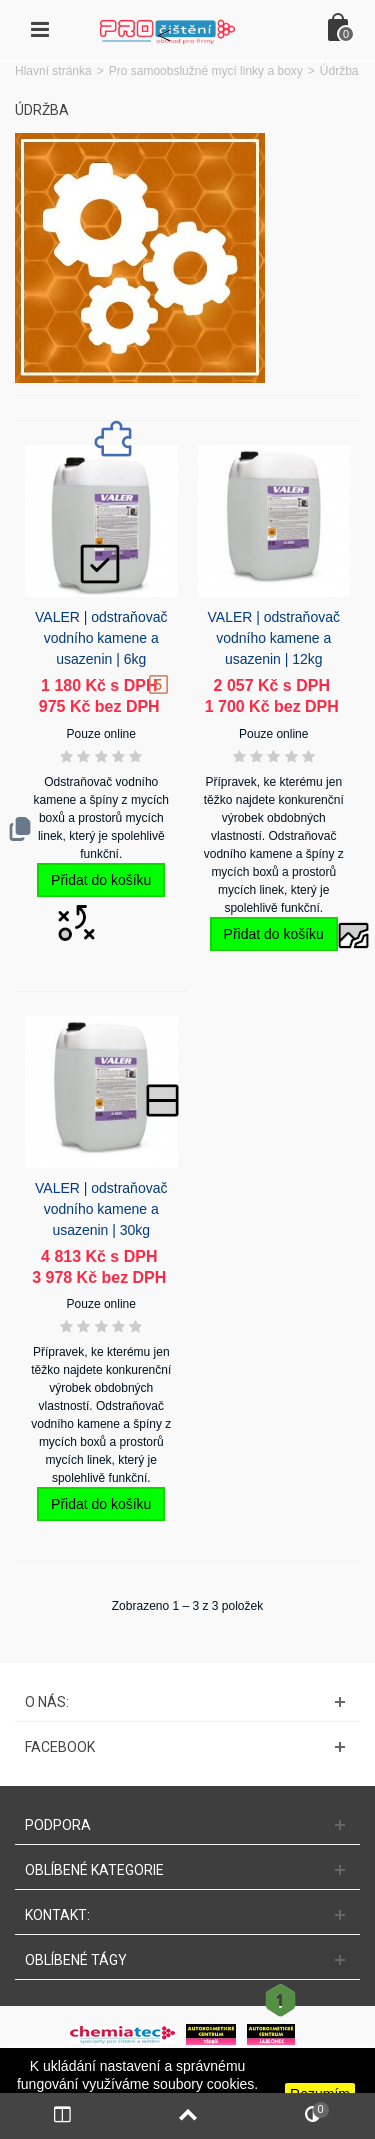 This screenshot has height=2139, width=375. Describe the element at coordinates (280, 2000) in the screenshot. I see `indicates step one in a multi-step process` at that location.